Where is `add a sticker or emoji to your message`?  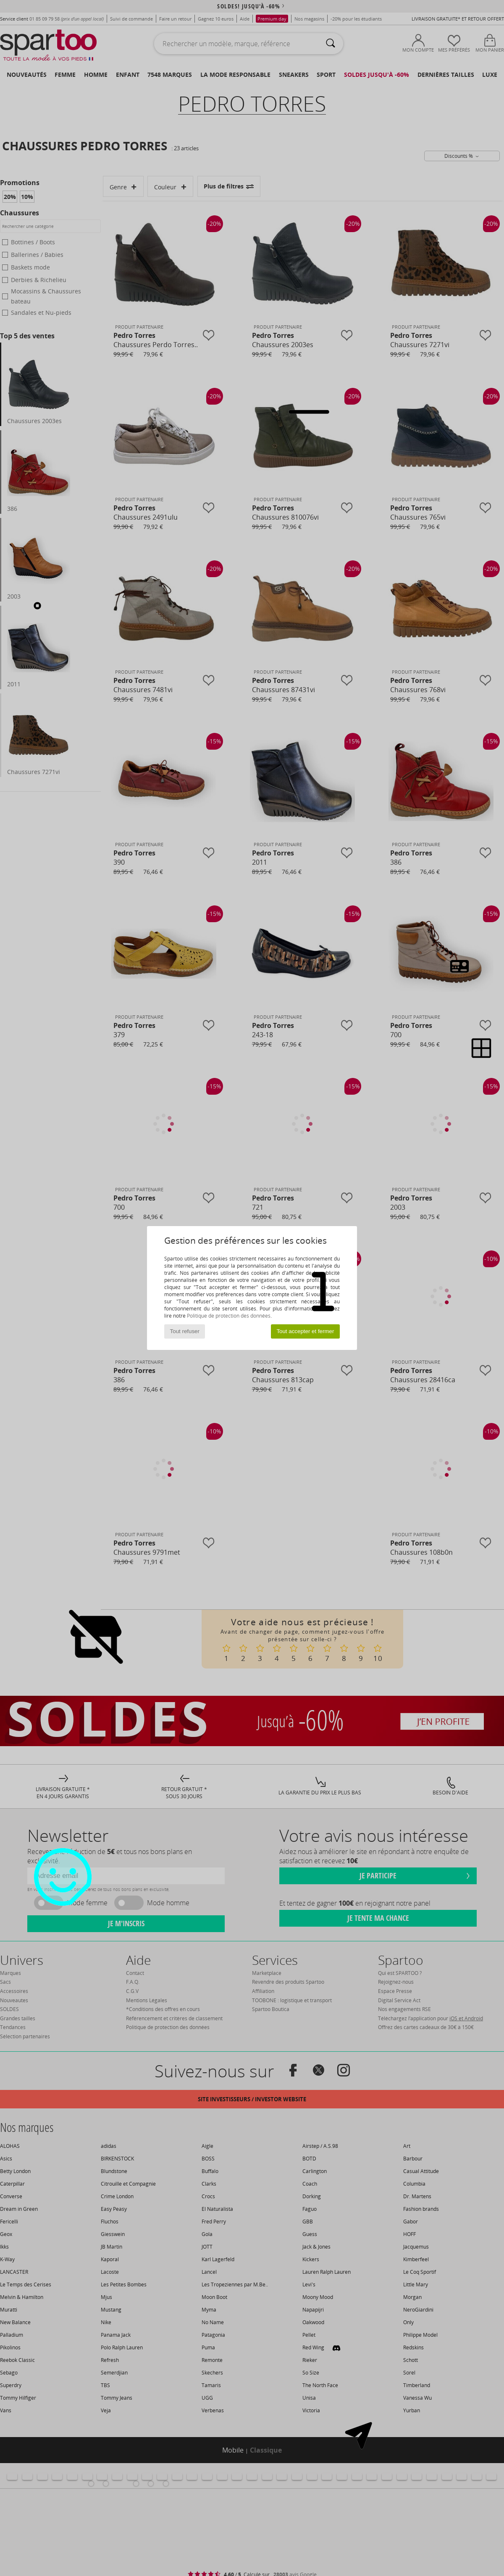 add a sticker or emoji to your message is located at coordinates (63, 1877).